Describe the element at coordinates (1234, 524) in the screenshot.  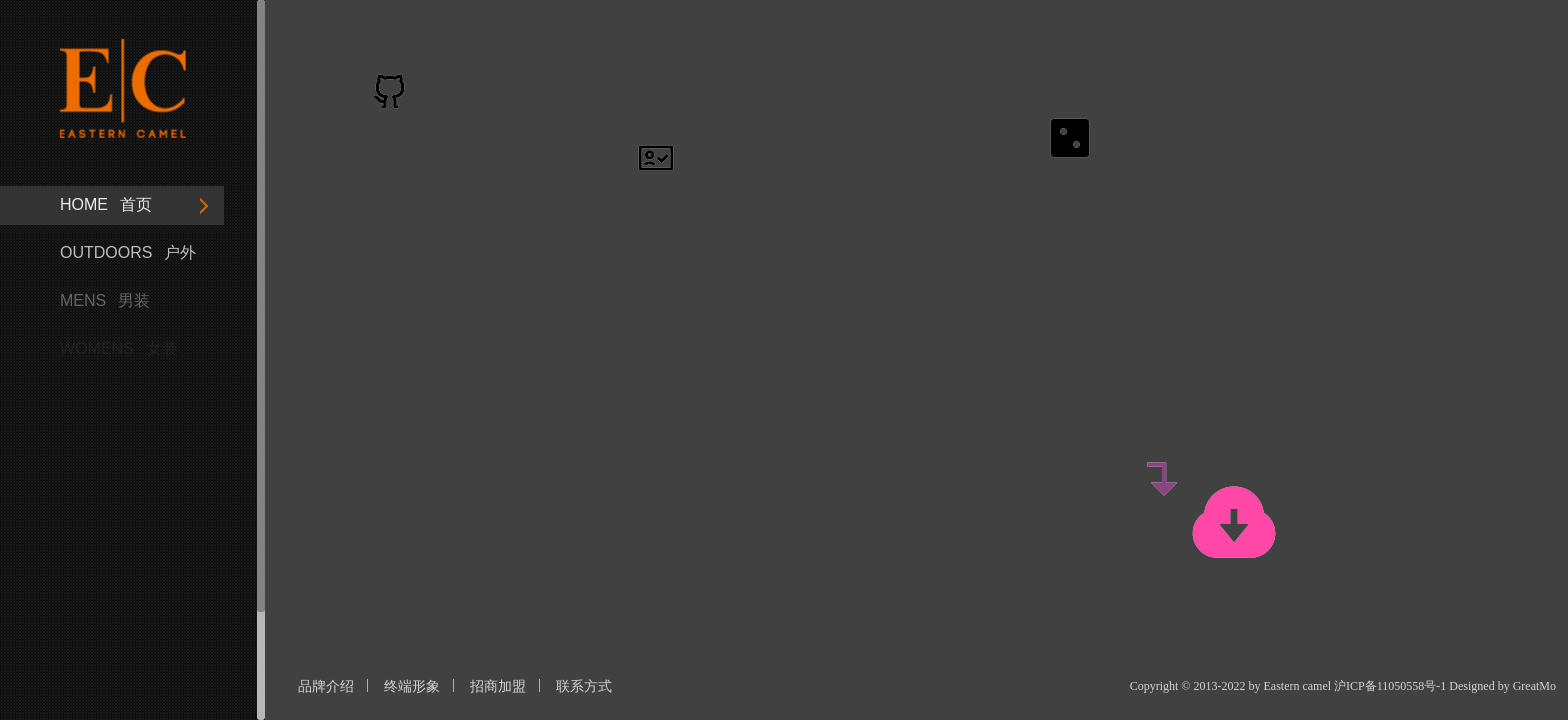
I see `download file from cloud storage` at that location.